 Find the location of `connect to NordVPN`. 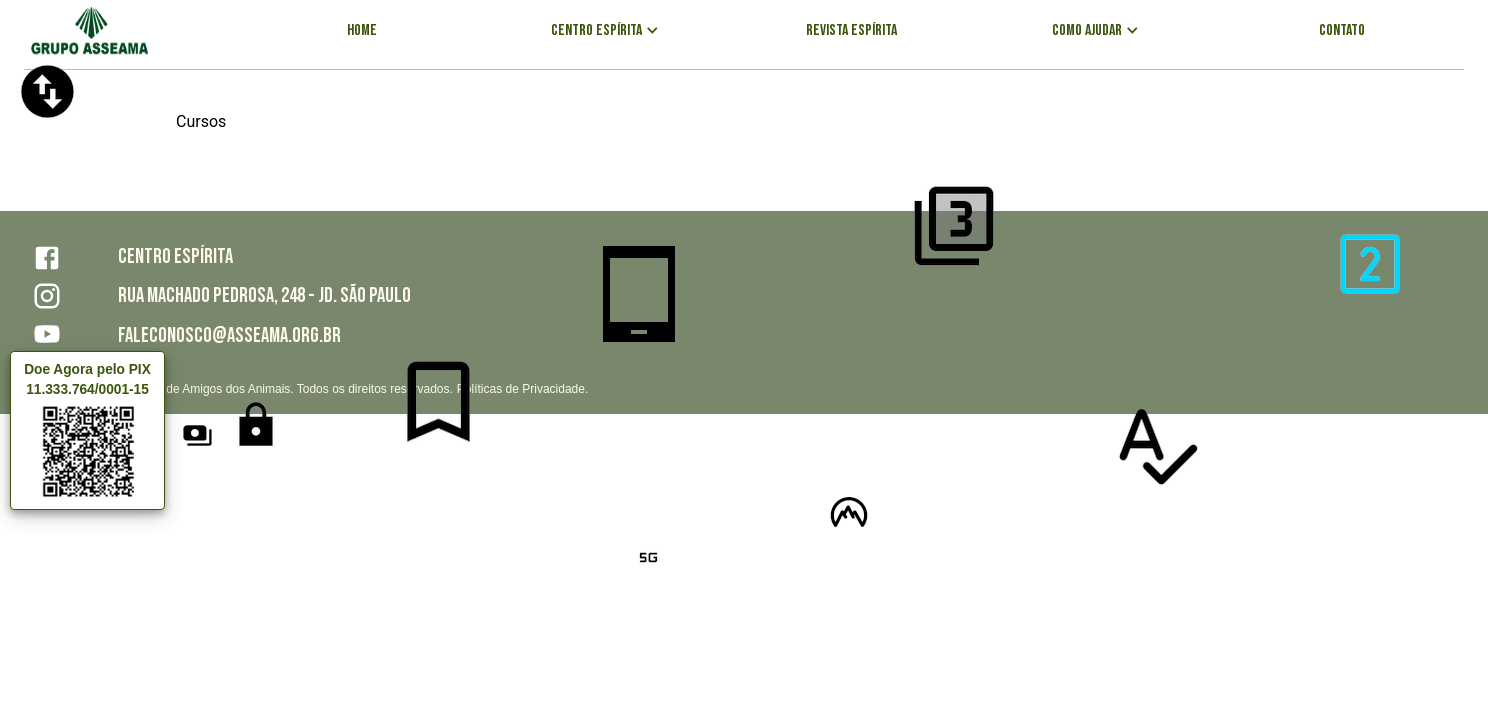

connect to NordVPN is located at coordinates (849, 512).